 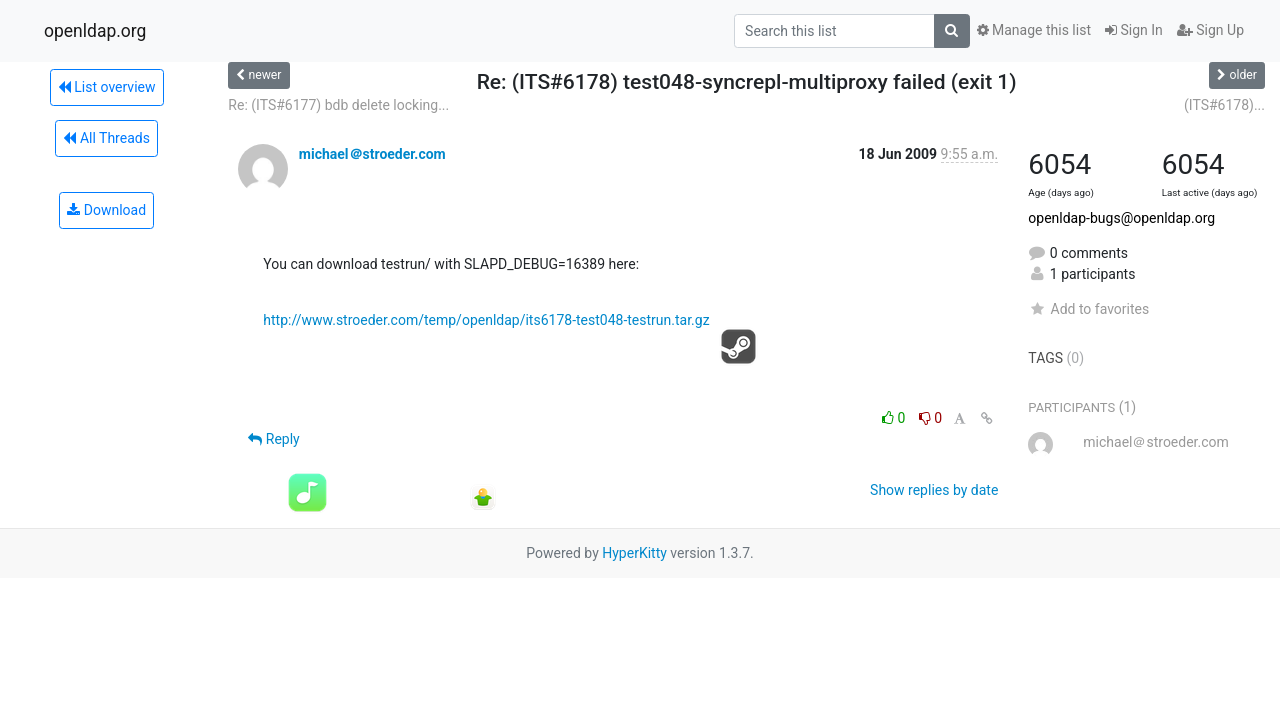 I want to click on open juk music player app, so click(x=307, y=492).